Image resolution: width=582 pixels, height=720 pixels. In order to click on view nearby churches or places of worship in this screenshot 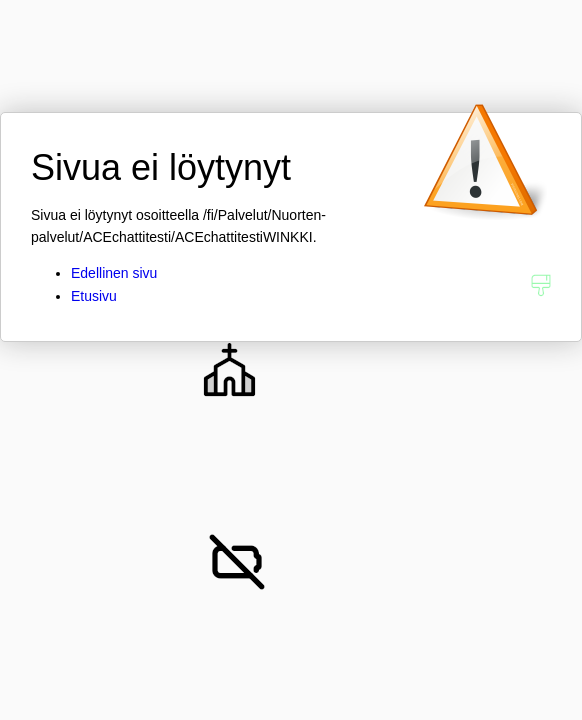, I will do `click(229, 372)`.